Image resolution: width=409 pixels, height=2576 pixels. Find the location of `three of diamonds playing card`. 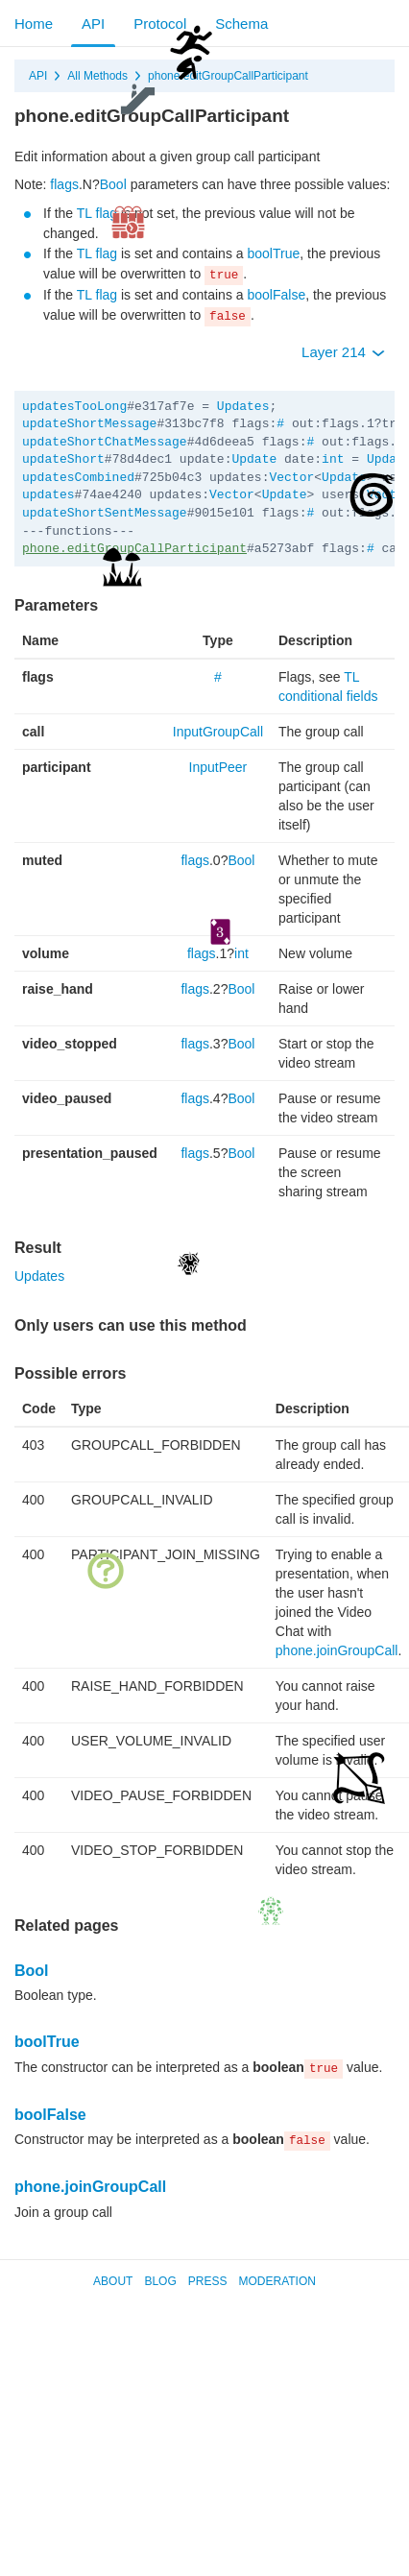

three of diamonds playing card is located at coordinates (220, 931).